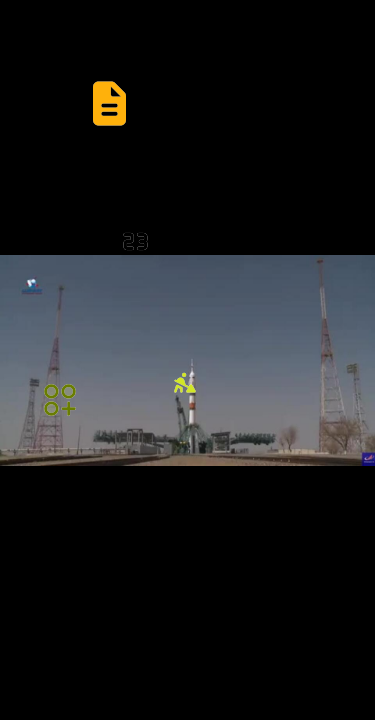 Image resolution: width=375 pixels, height=720 pixels. Describe the element at coordinates (60, 400) in the screenshot. I see `add a new item to a collection` at that location.